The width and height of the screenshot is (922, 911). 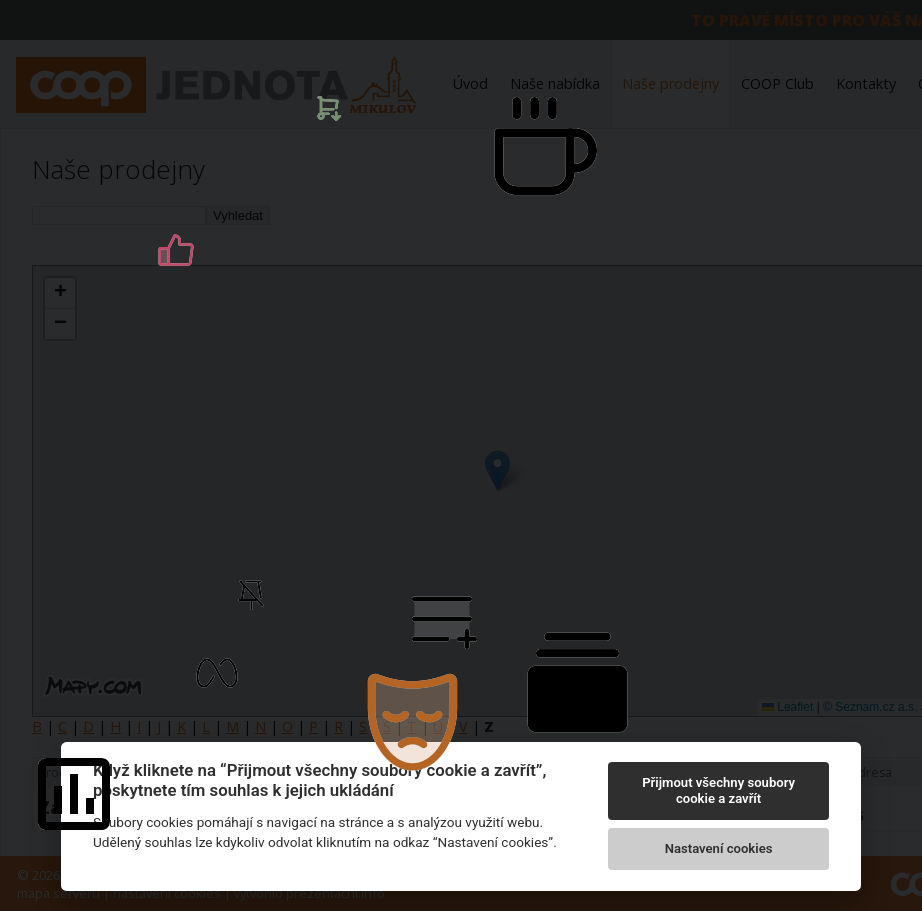 I want to click on unpin an item from its current location, so click(x=251, y=593).